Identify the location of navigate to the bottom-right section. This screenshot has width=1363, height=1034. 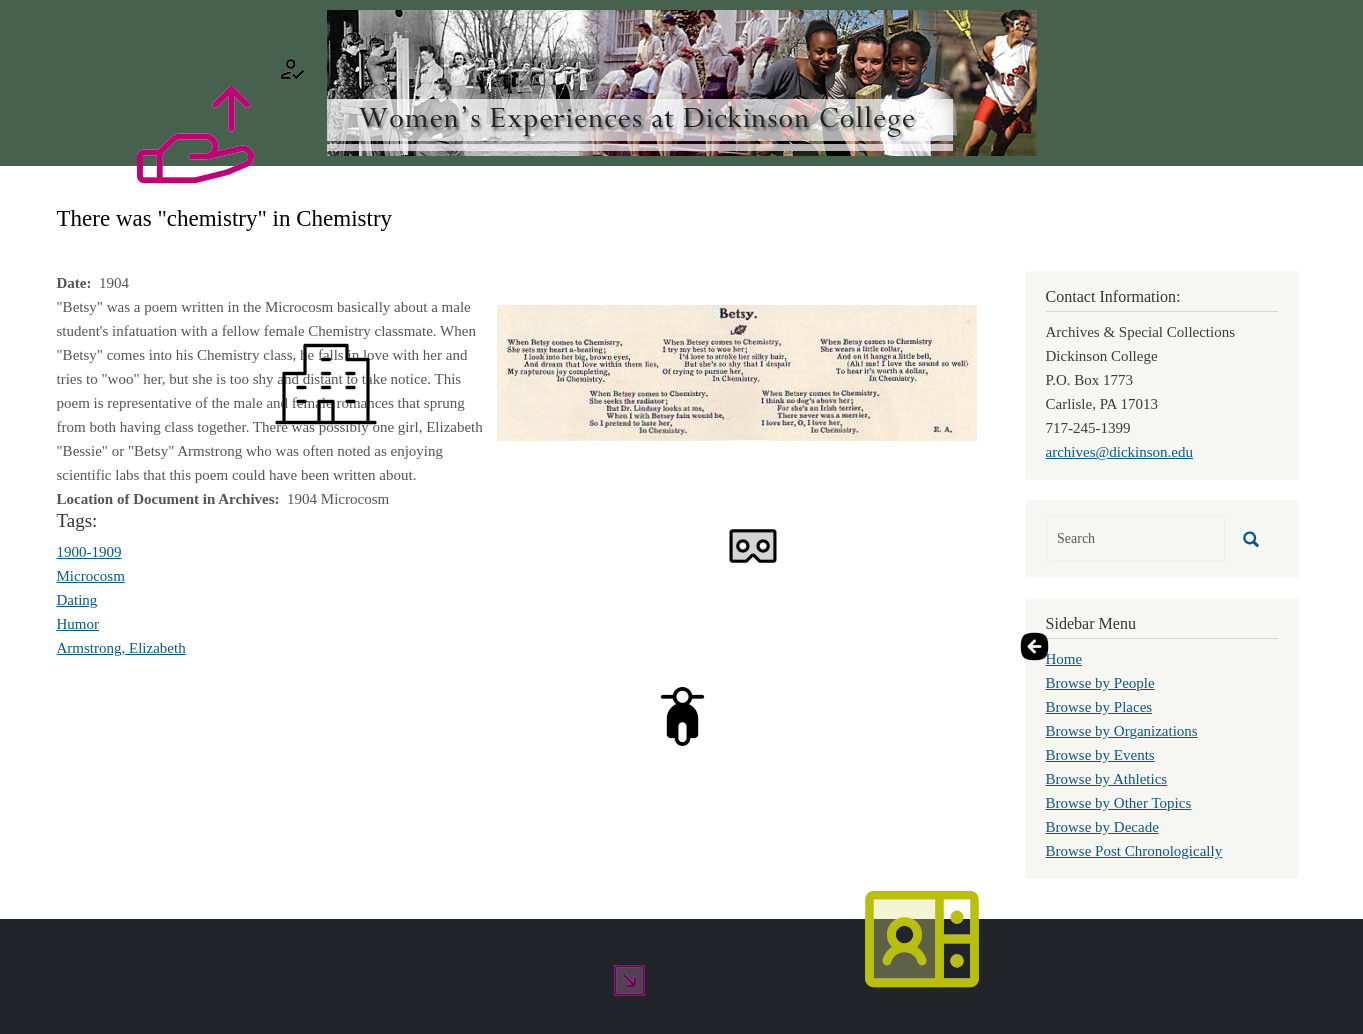
(629, 980).